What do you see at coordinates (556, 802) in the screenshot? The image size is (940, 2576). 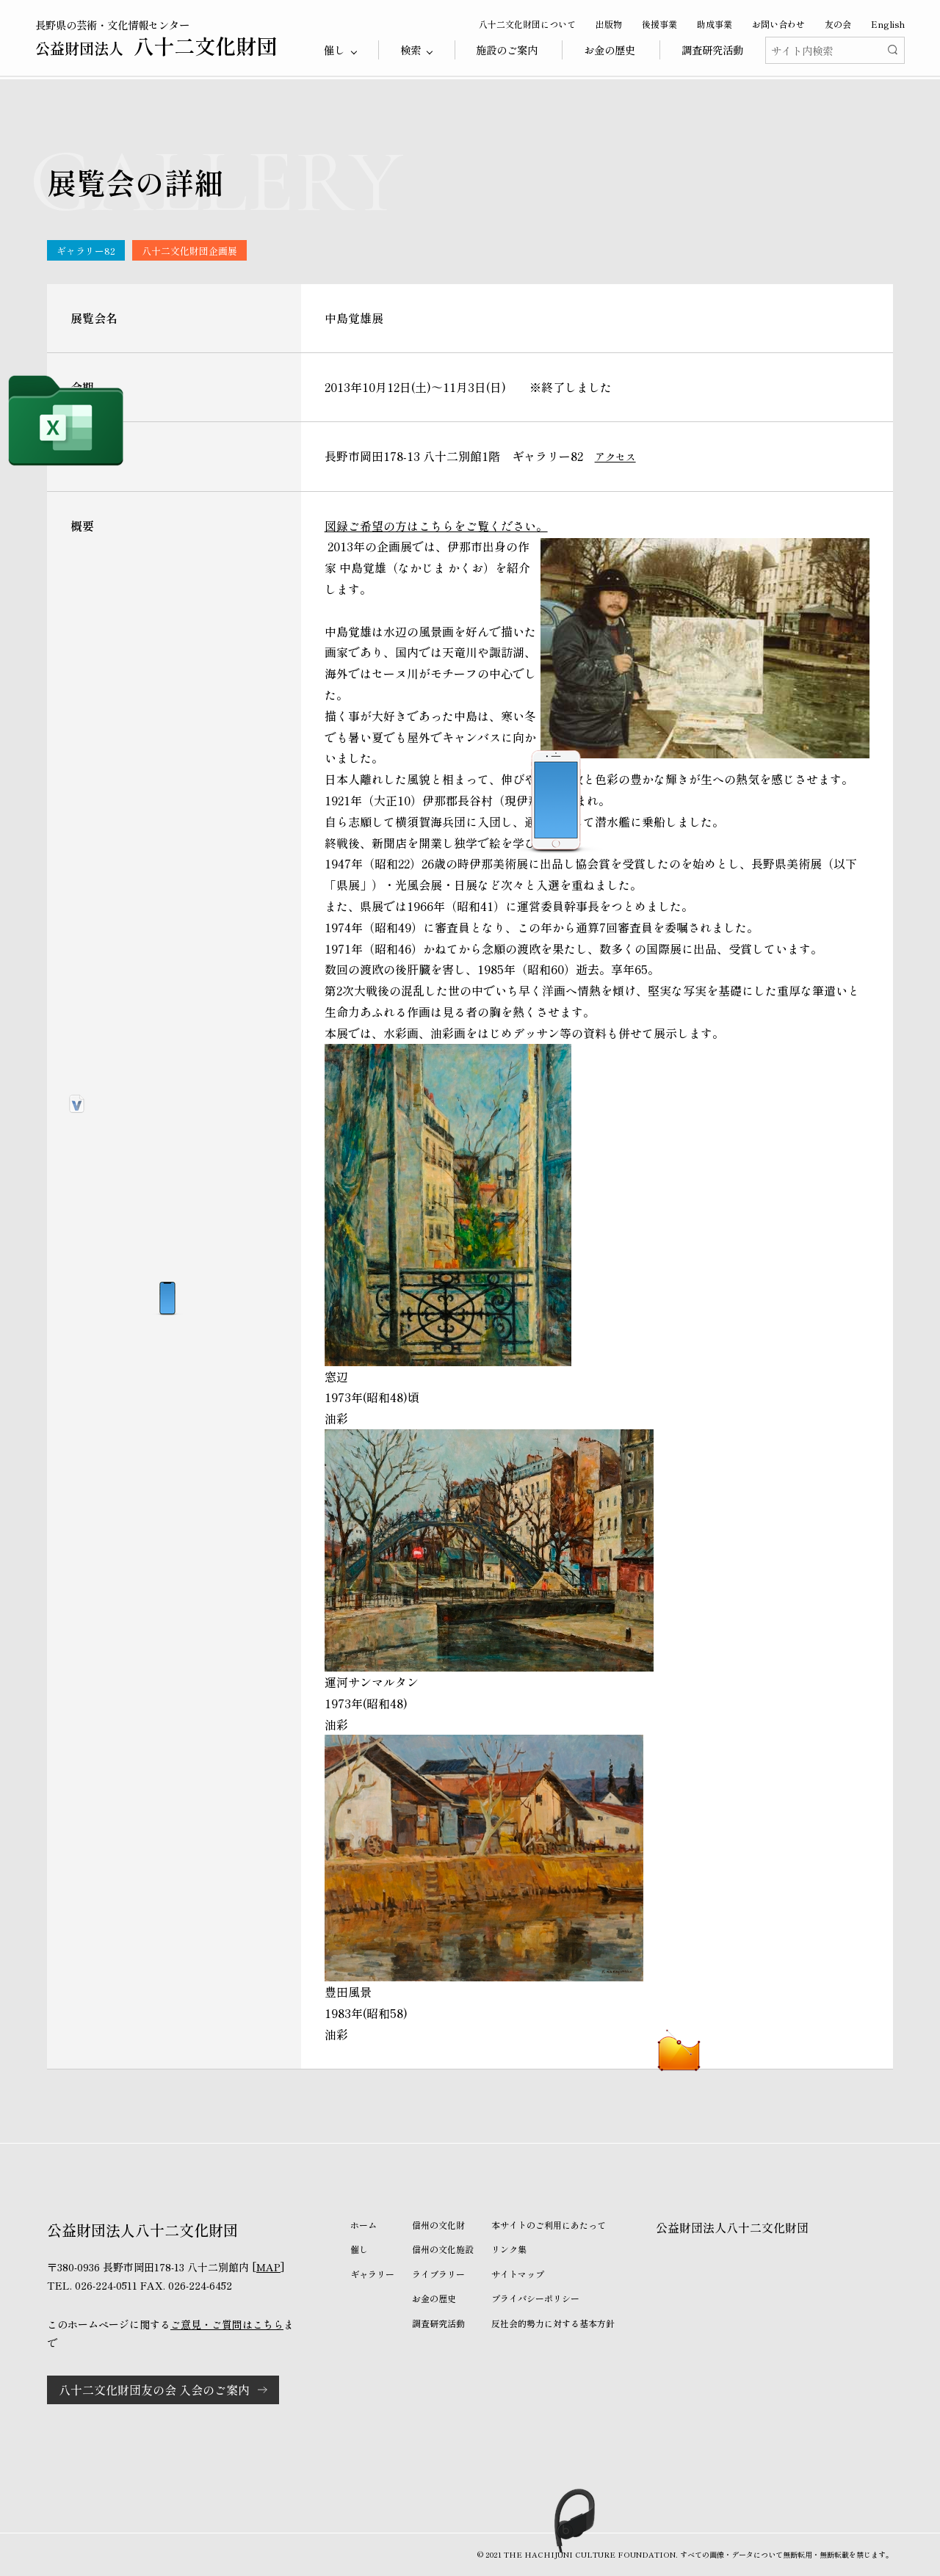 I see `connect or manage an iPhone device` at bounding box center [556, 802].